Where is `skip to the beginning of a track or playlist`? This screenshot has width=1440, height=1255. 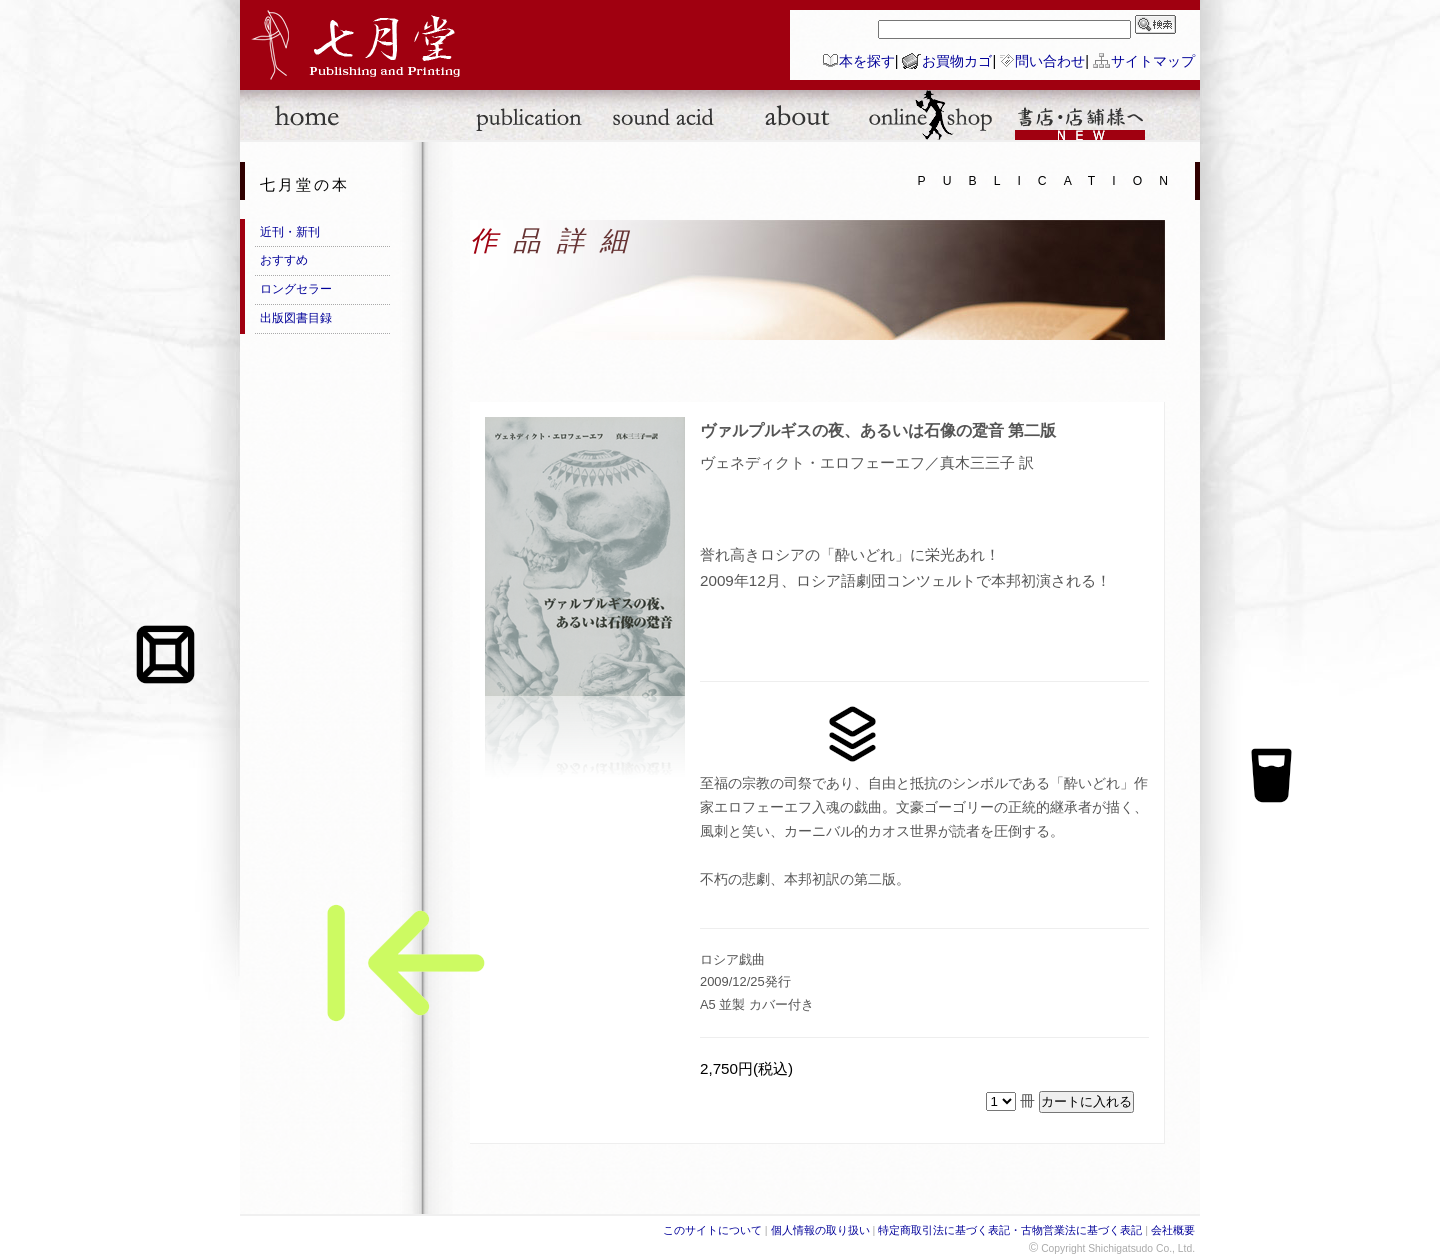 skip to the beginning of a track or playlist is located at coordinates (403, 963).